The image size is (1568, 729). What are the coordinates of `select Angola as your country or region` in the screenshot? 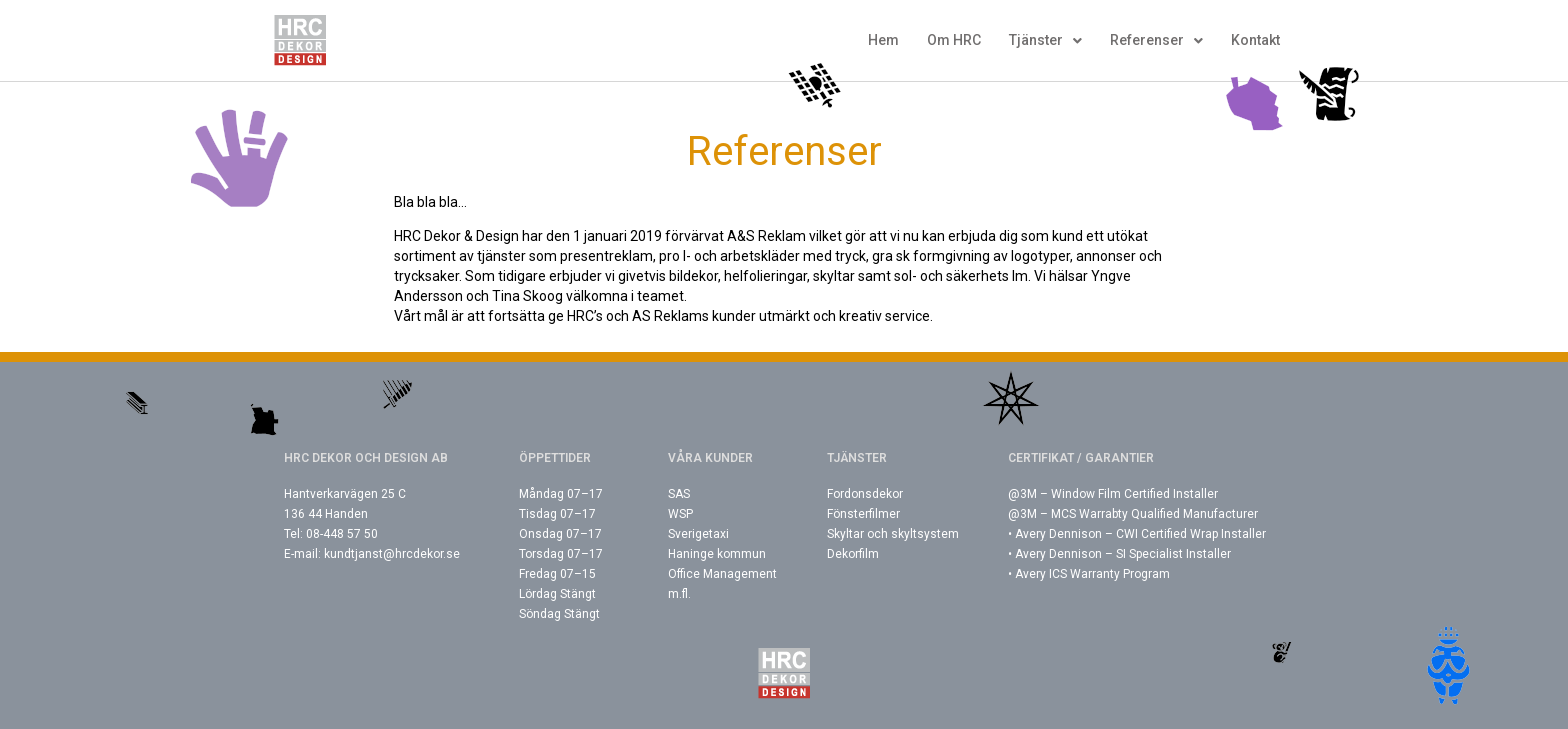 It's located at (264, 419).